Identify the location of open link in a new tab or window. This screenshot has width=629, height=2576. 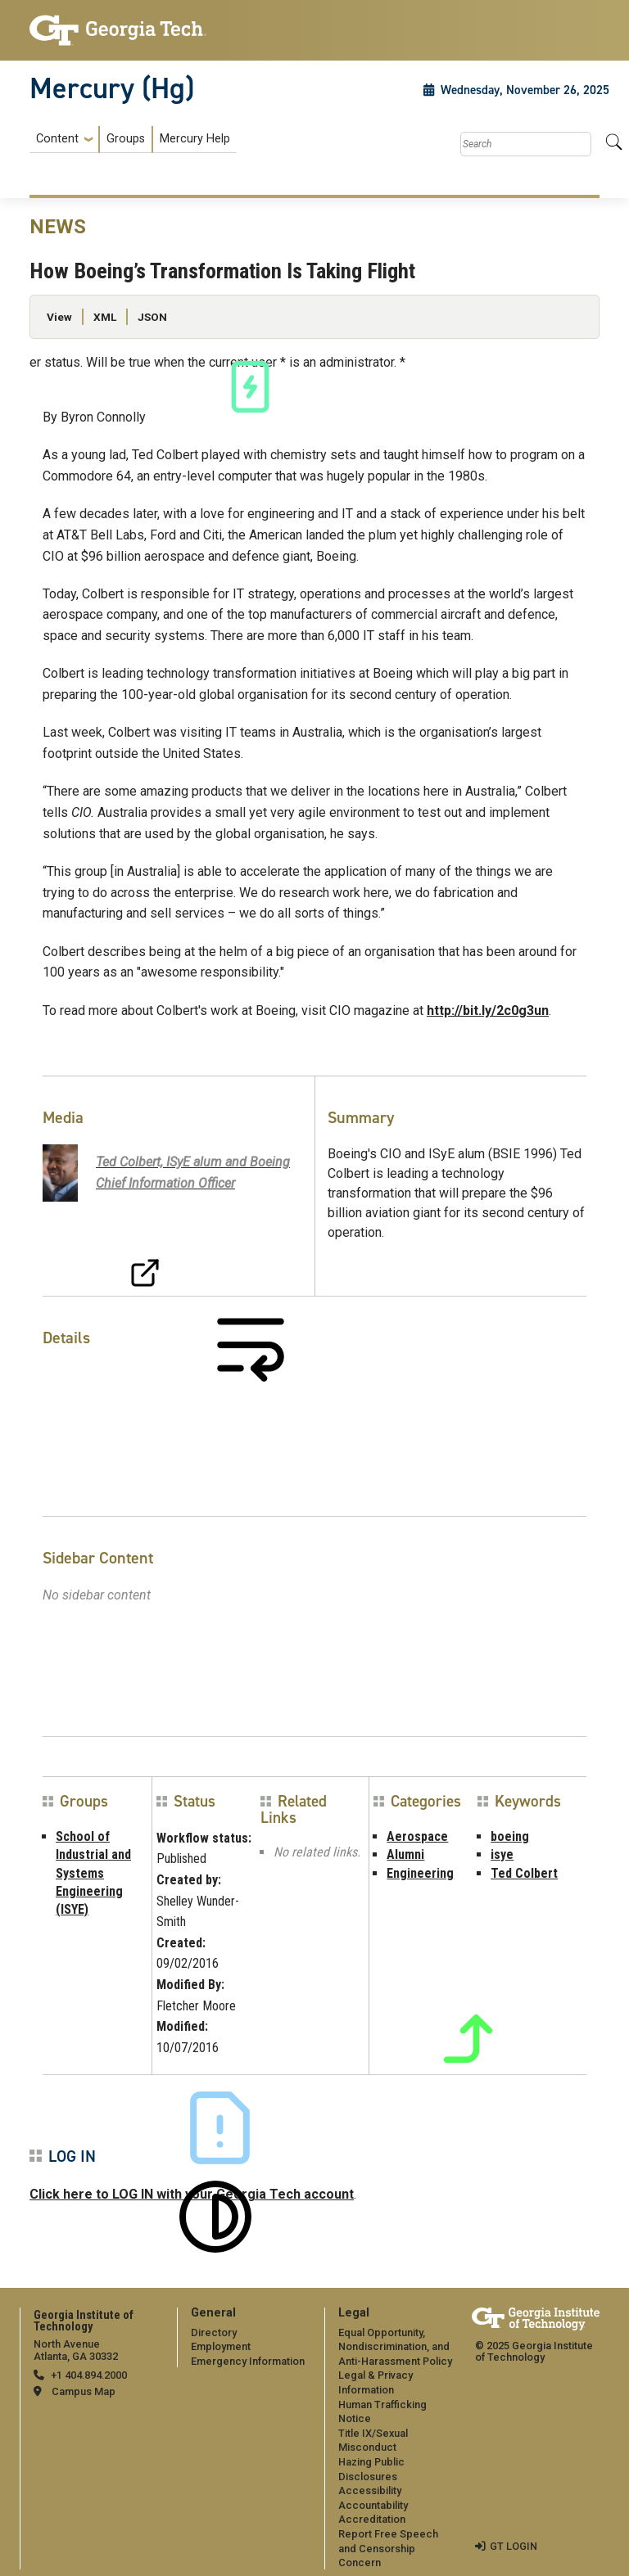
(145, 1273).